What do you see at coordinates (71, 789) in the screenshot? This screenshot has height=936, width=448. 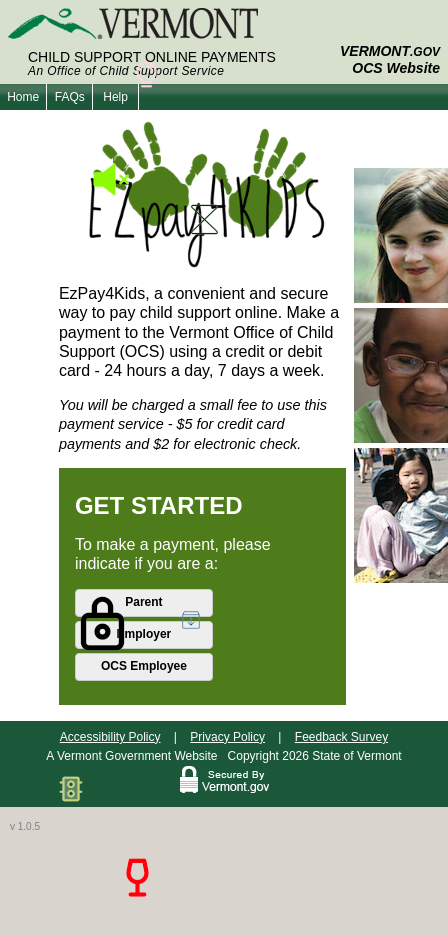 I see `traffic or signal status indicator` at bounding box center [71, 789].